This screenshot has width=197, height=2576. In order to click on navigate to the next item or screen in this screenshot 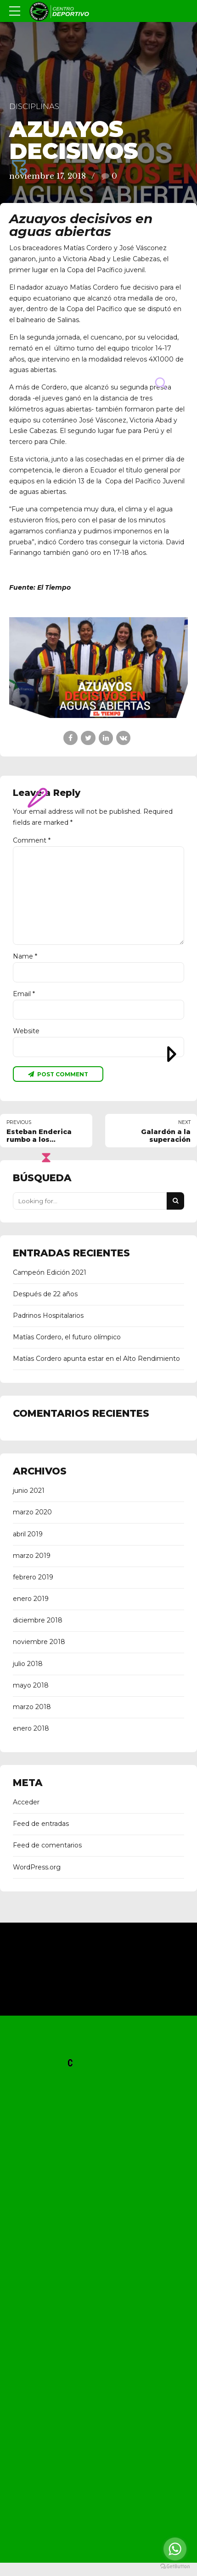, I will do `click(170, 1054)`.